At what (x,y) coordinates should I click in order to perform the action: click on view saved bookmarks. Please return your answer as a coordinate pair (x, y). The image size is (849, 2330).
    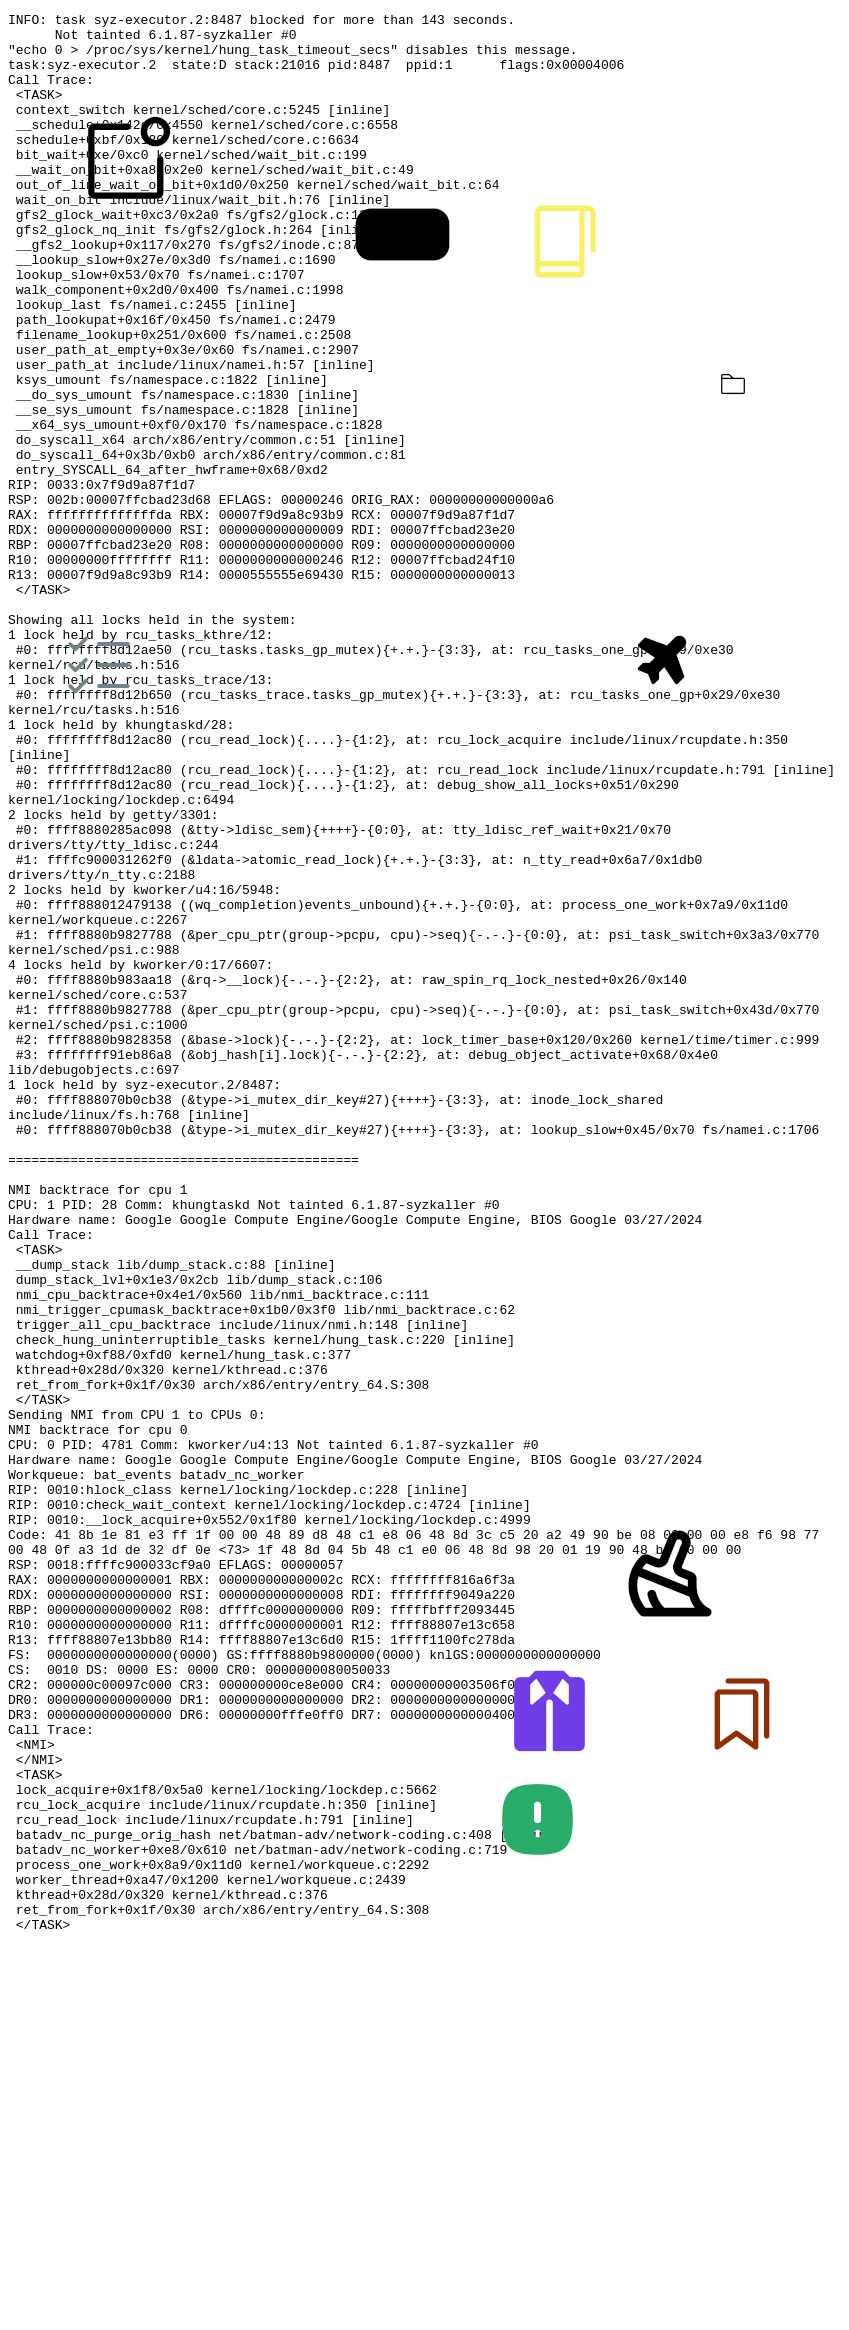
    Looking at the image, I should click on (742, 1714).